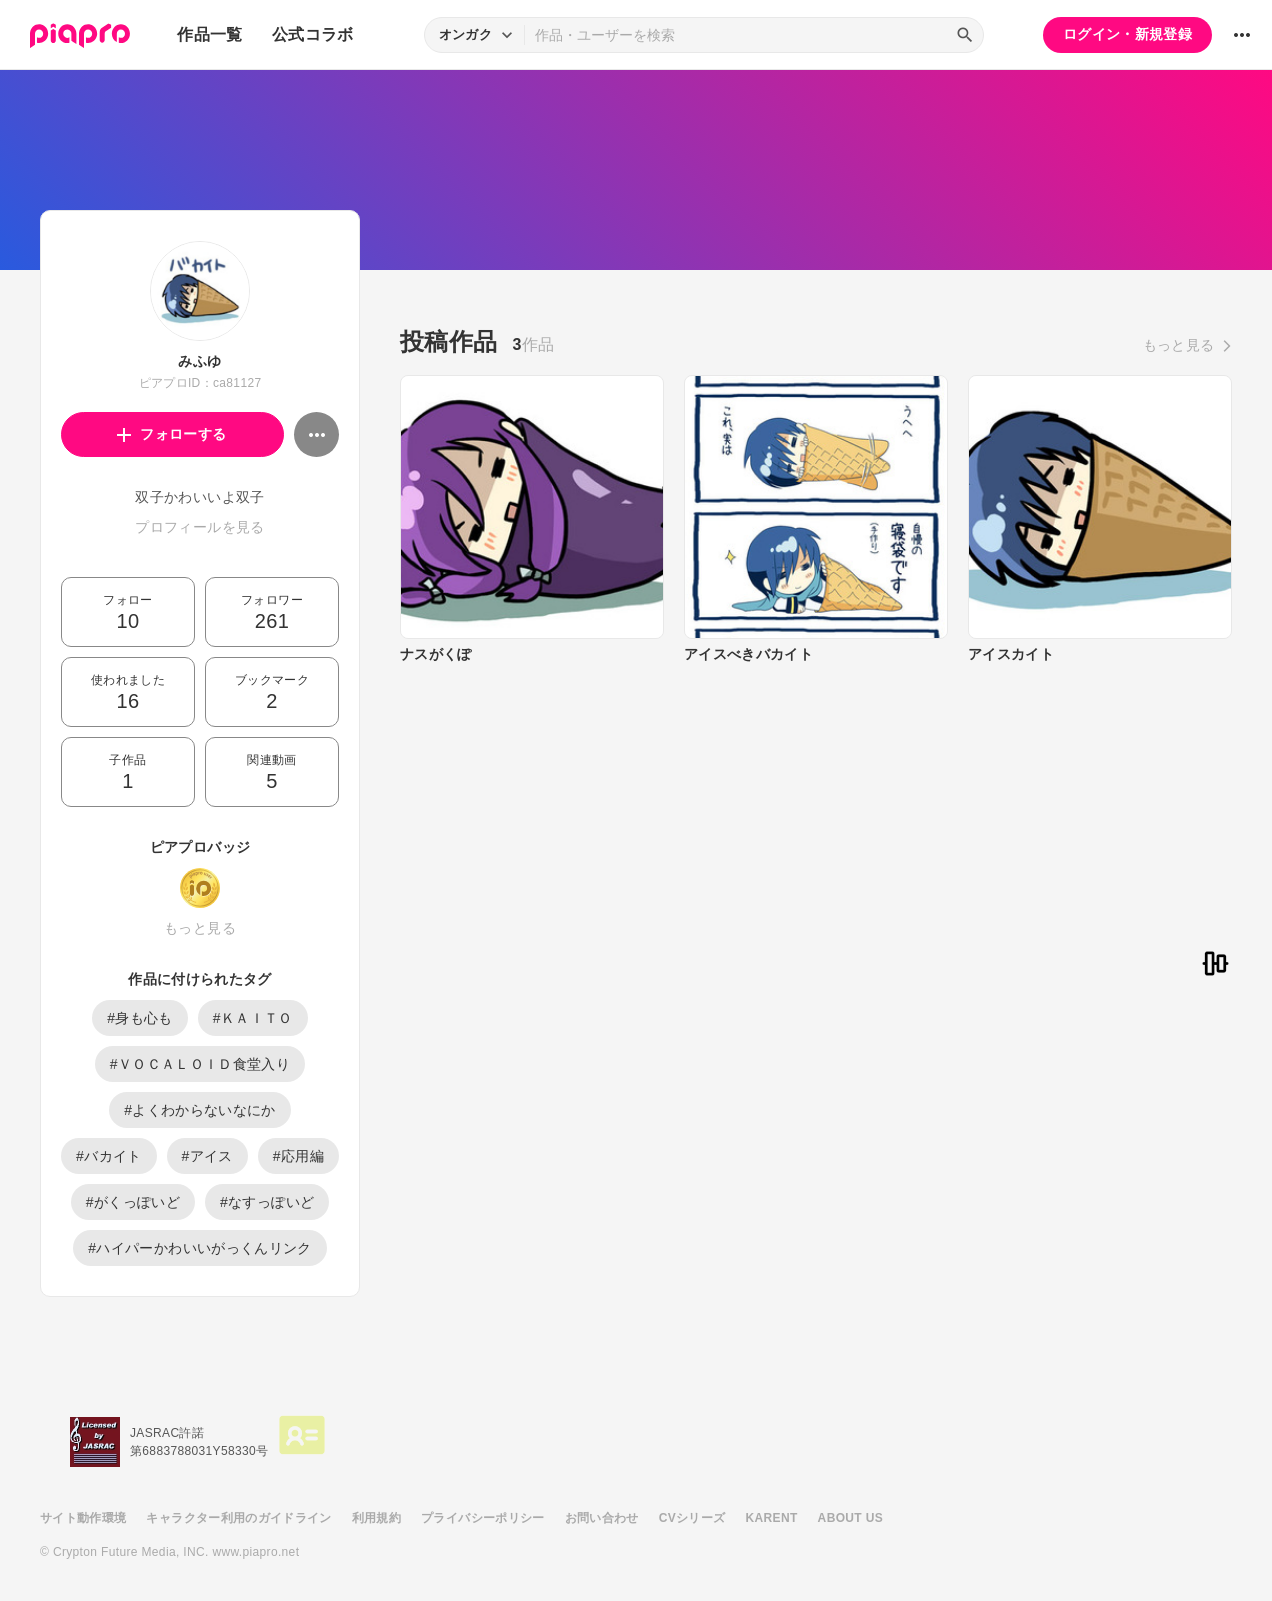  Describe the element at coordinates (1215, 963) in the screenshot. I see `align objects to vertical center` at that location.